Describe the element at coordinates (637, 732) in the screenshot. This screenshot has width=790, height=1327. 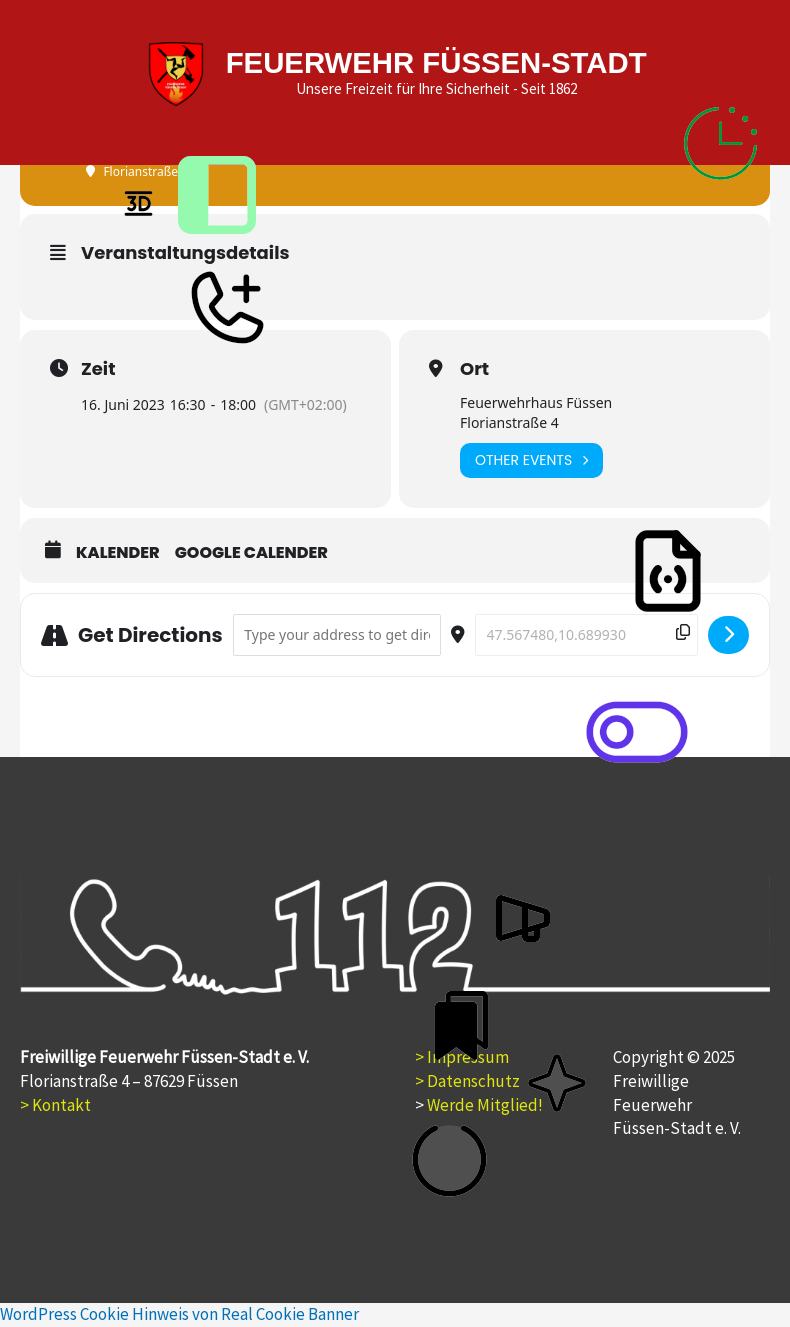
I see `toggle switch in off position` at that location.